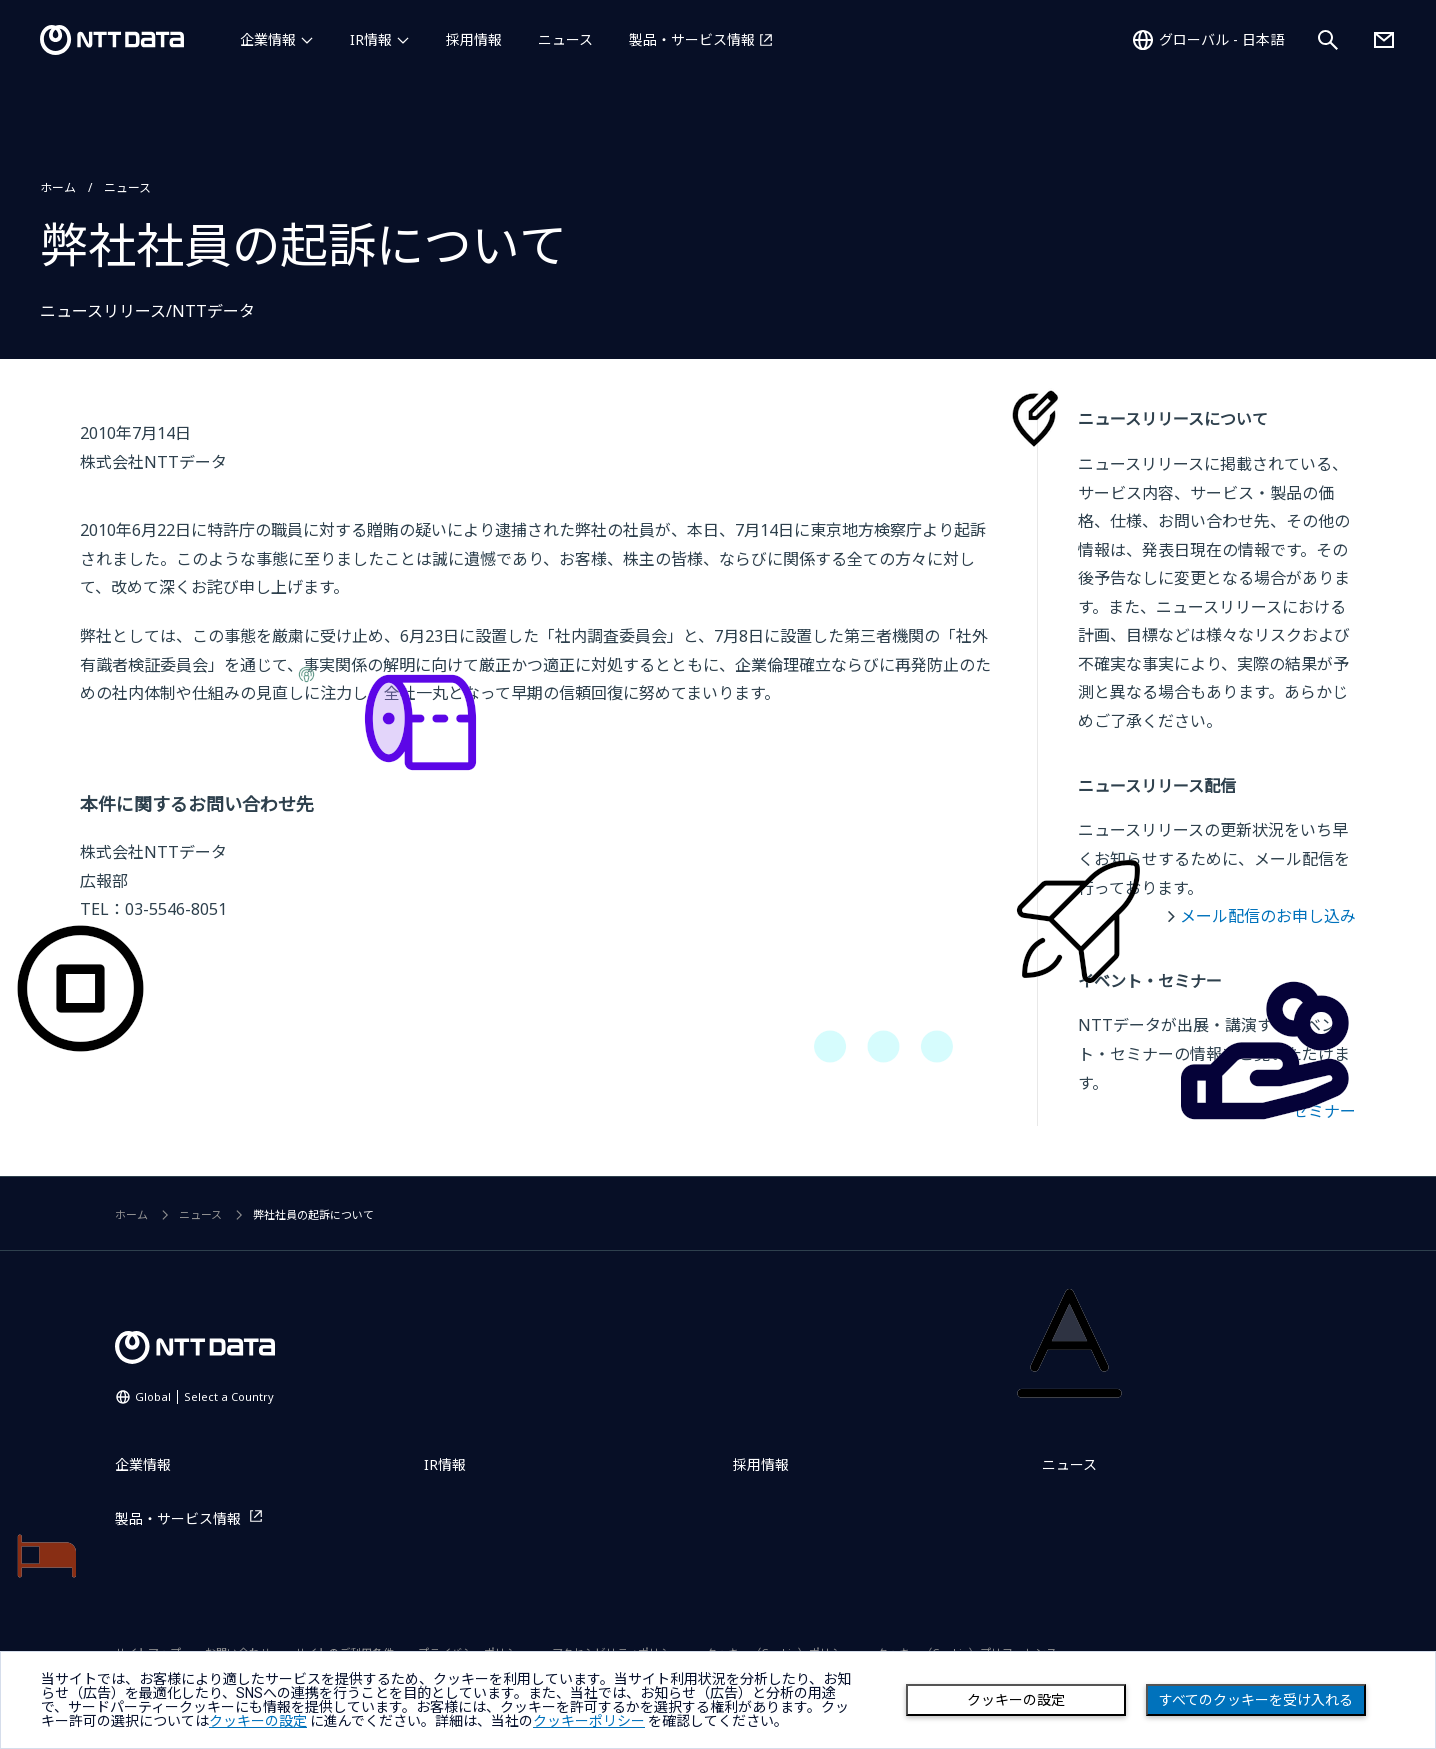  What do you see at coordinates (1081, 919) in the screenshot?
I see `launch or deploy a project` at bounding box center [1081, 919].